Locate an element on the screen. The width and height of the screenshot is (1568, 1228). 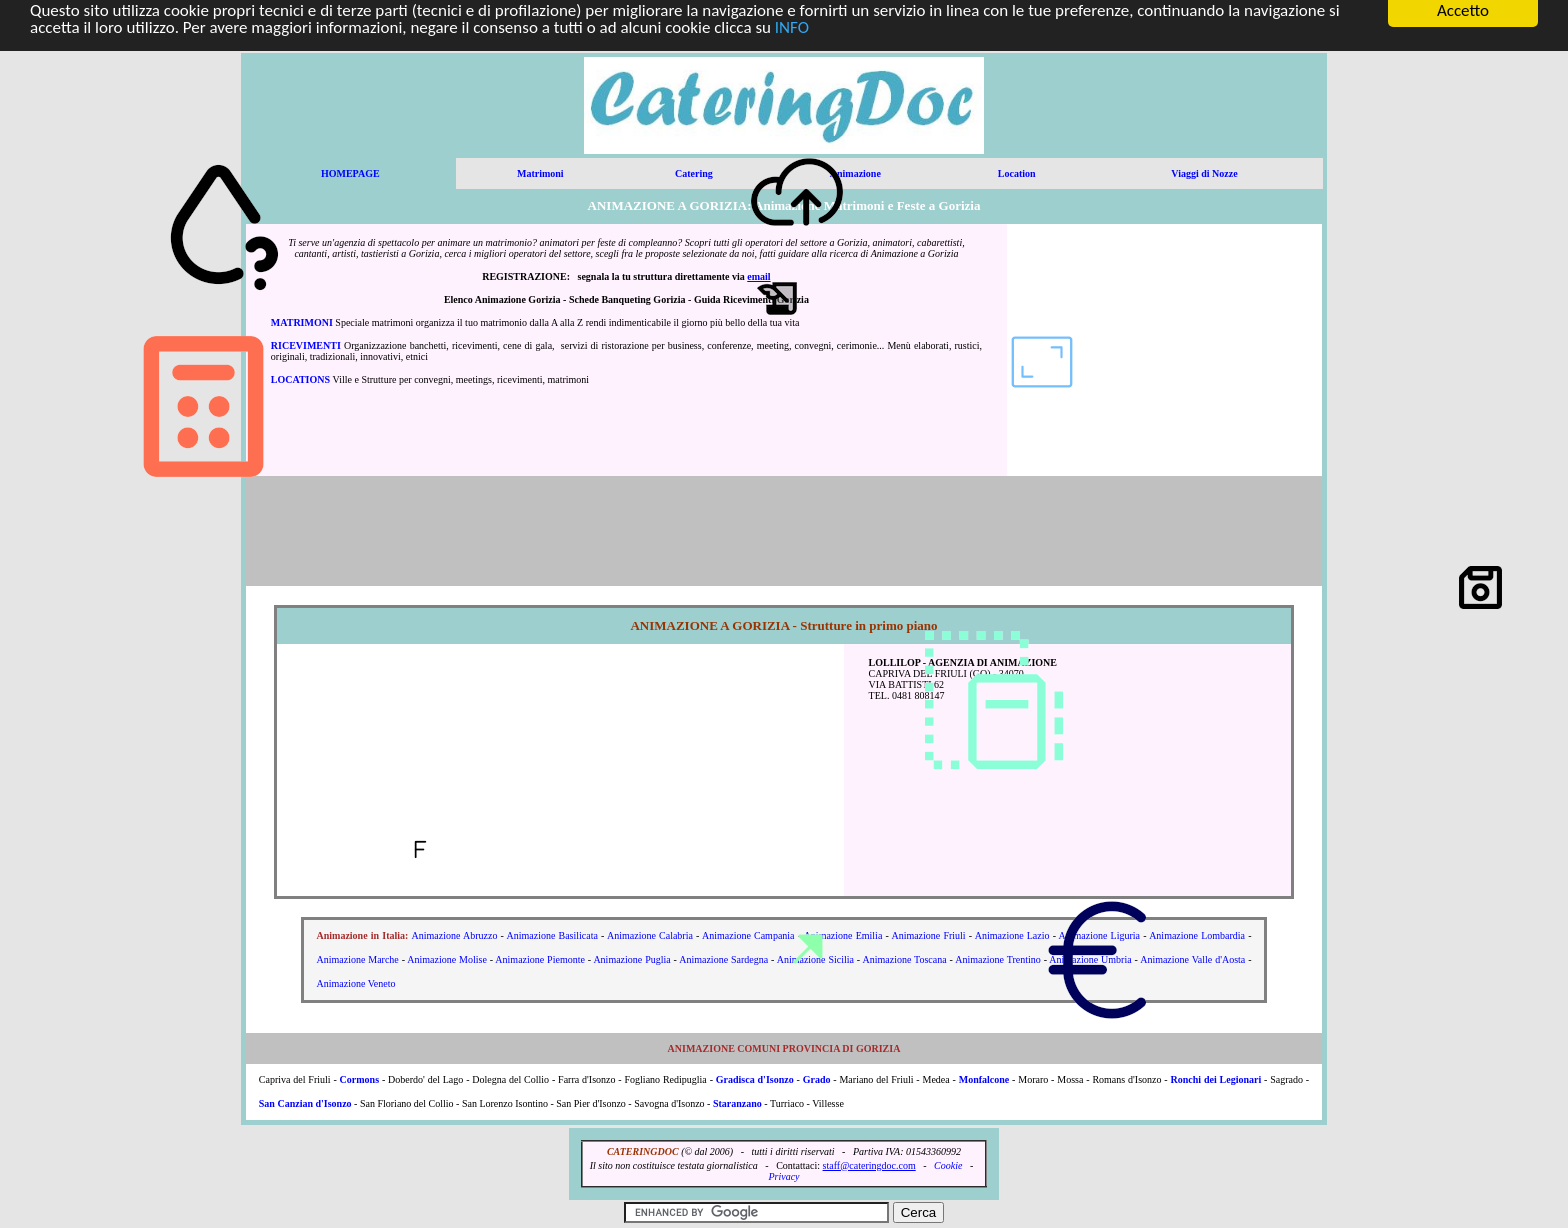
open the calculator app is located at coordinates (203, 406).